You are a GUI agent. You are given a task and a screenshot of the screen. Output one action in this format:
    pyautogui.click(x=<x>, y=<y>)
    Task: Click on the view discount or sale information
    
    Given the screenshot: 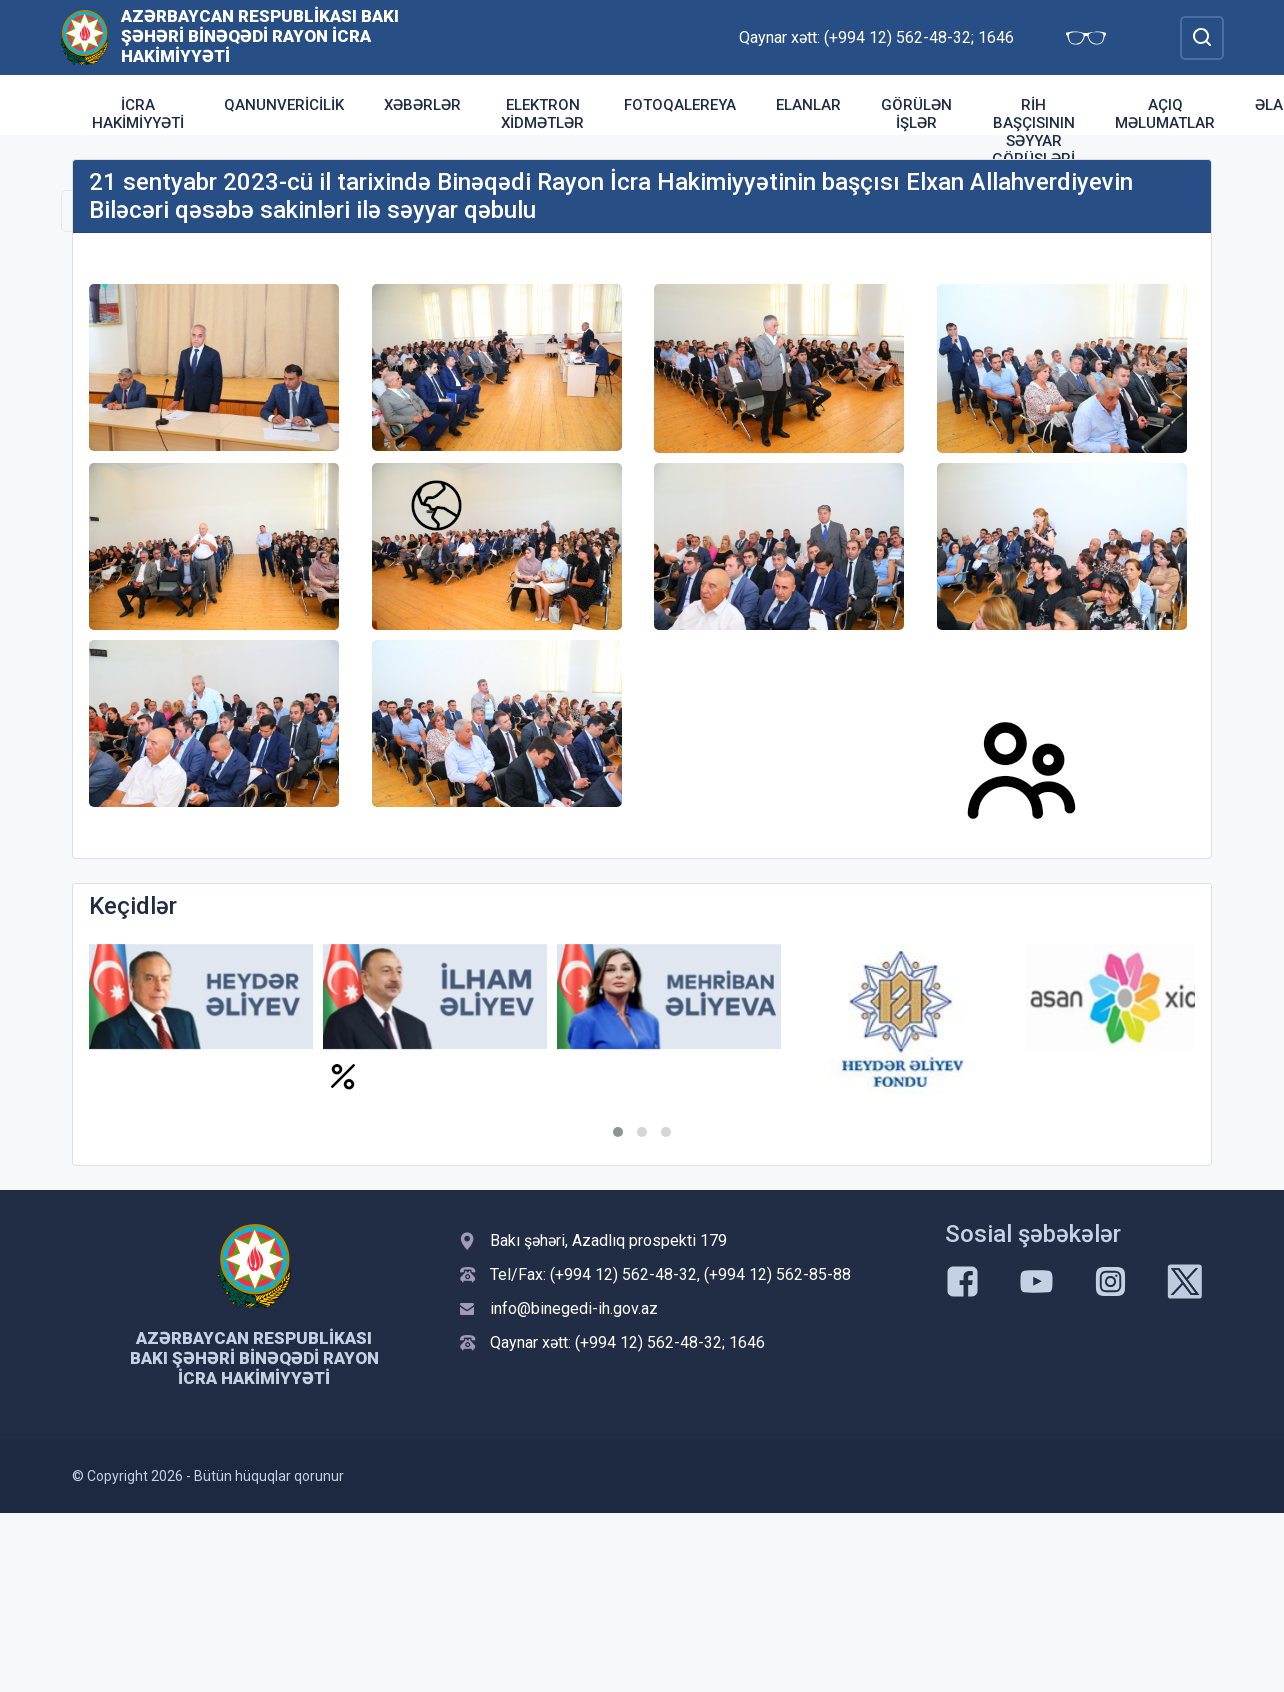 What is the action you would take?
    pyautogui.click(x=343, y=1076)
    